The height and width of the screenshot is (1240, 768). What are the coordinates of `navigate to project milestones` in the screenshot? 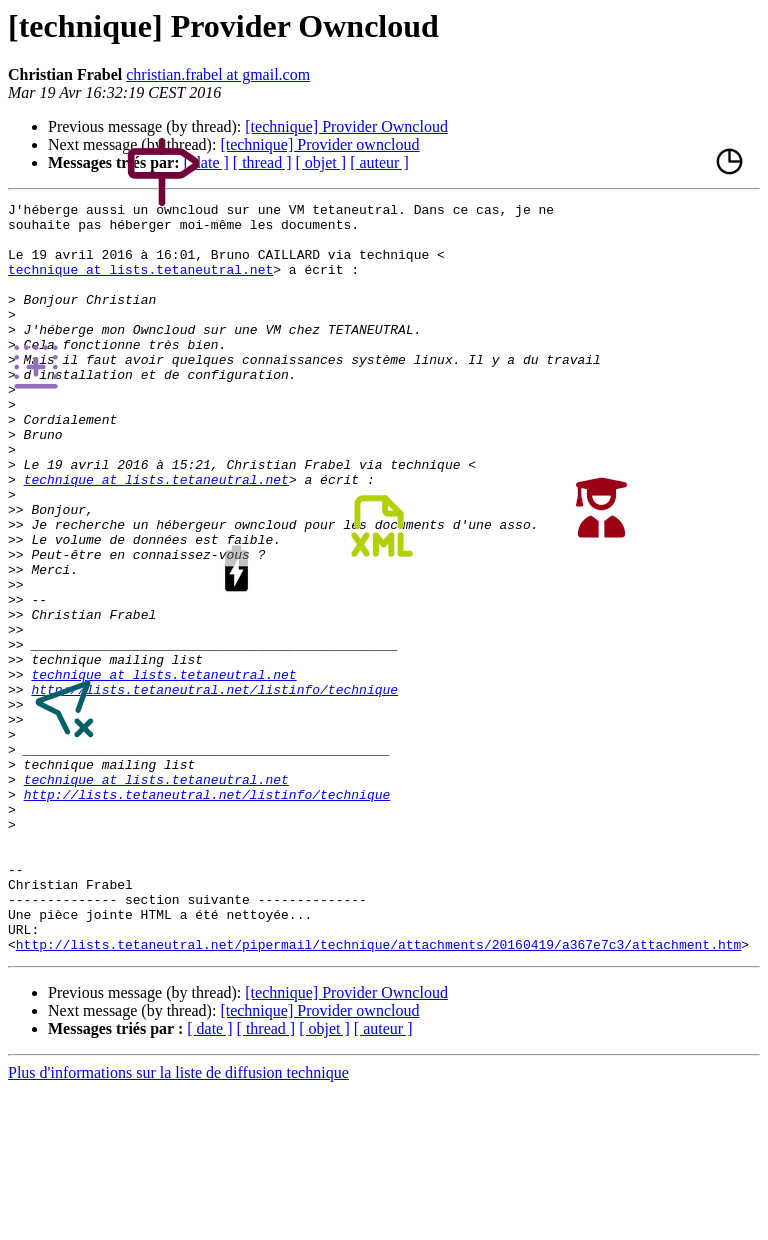 It's located at (162, 172).